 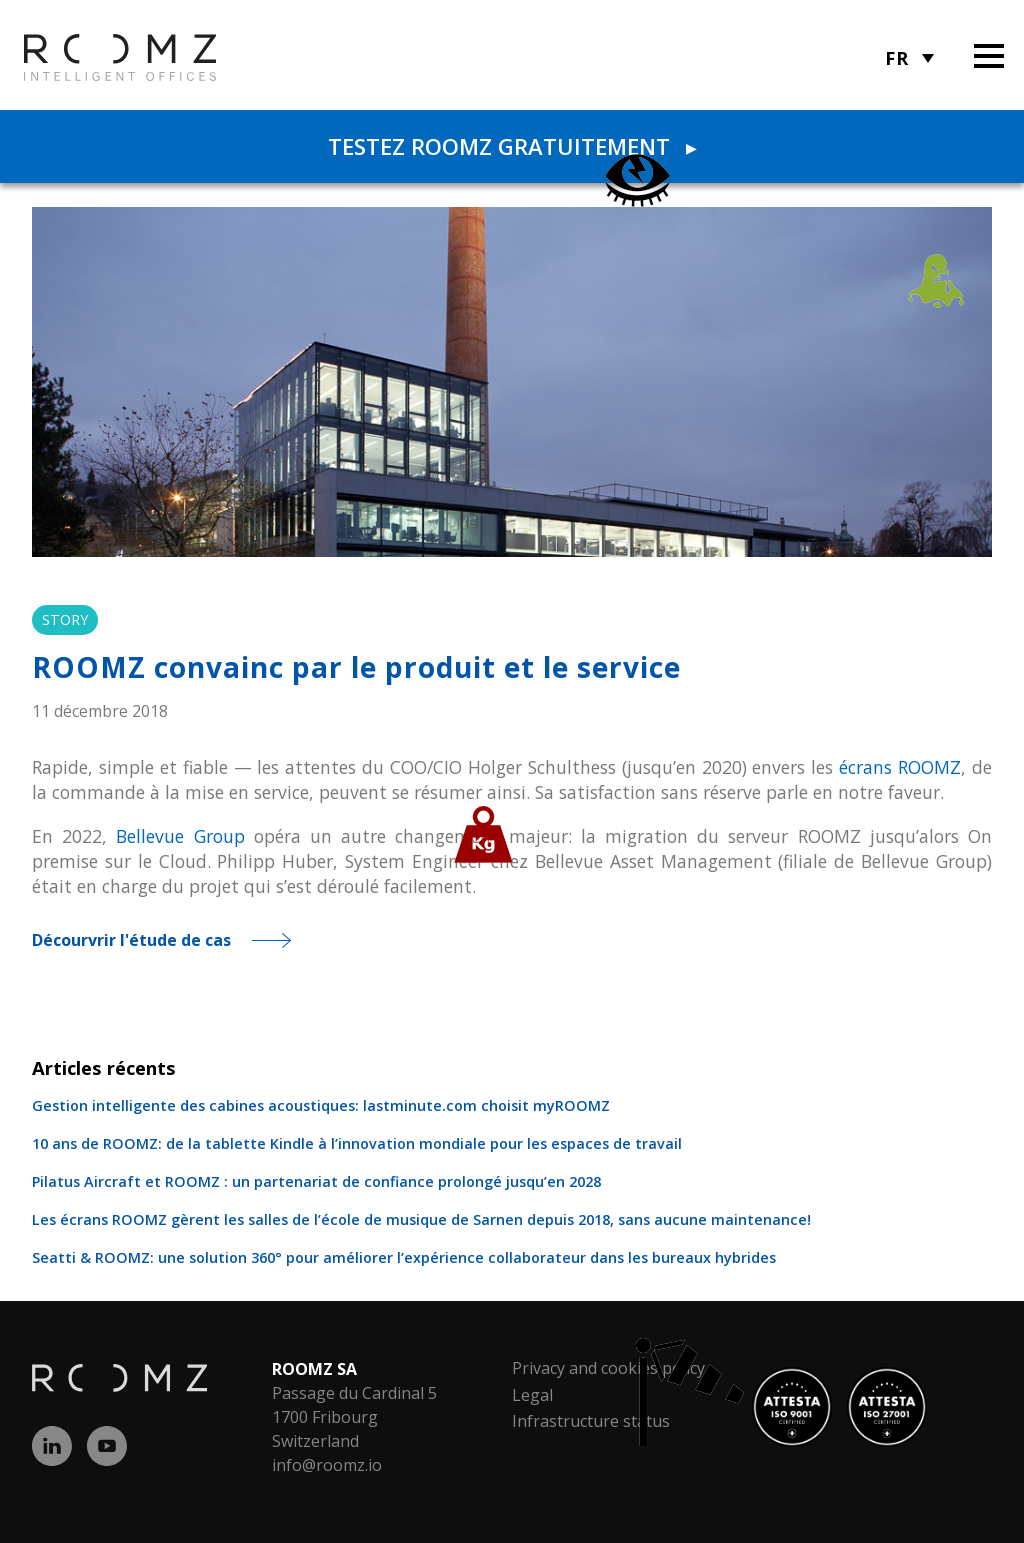 What do you see at coordinates (690, 1392) in the screenshot?
I see `view current wind conditions` at bounding box center [690, 1392].